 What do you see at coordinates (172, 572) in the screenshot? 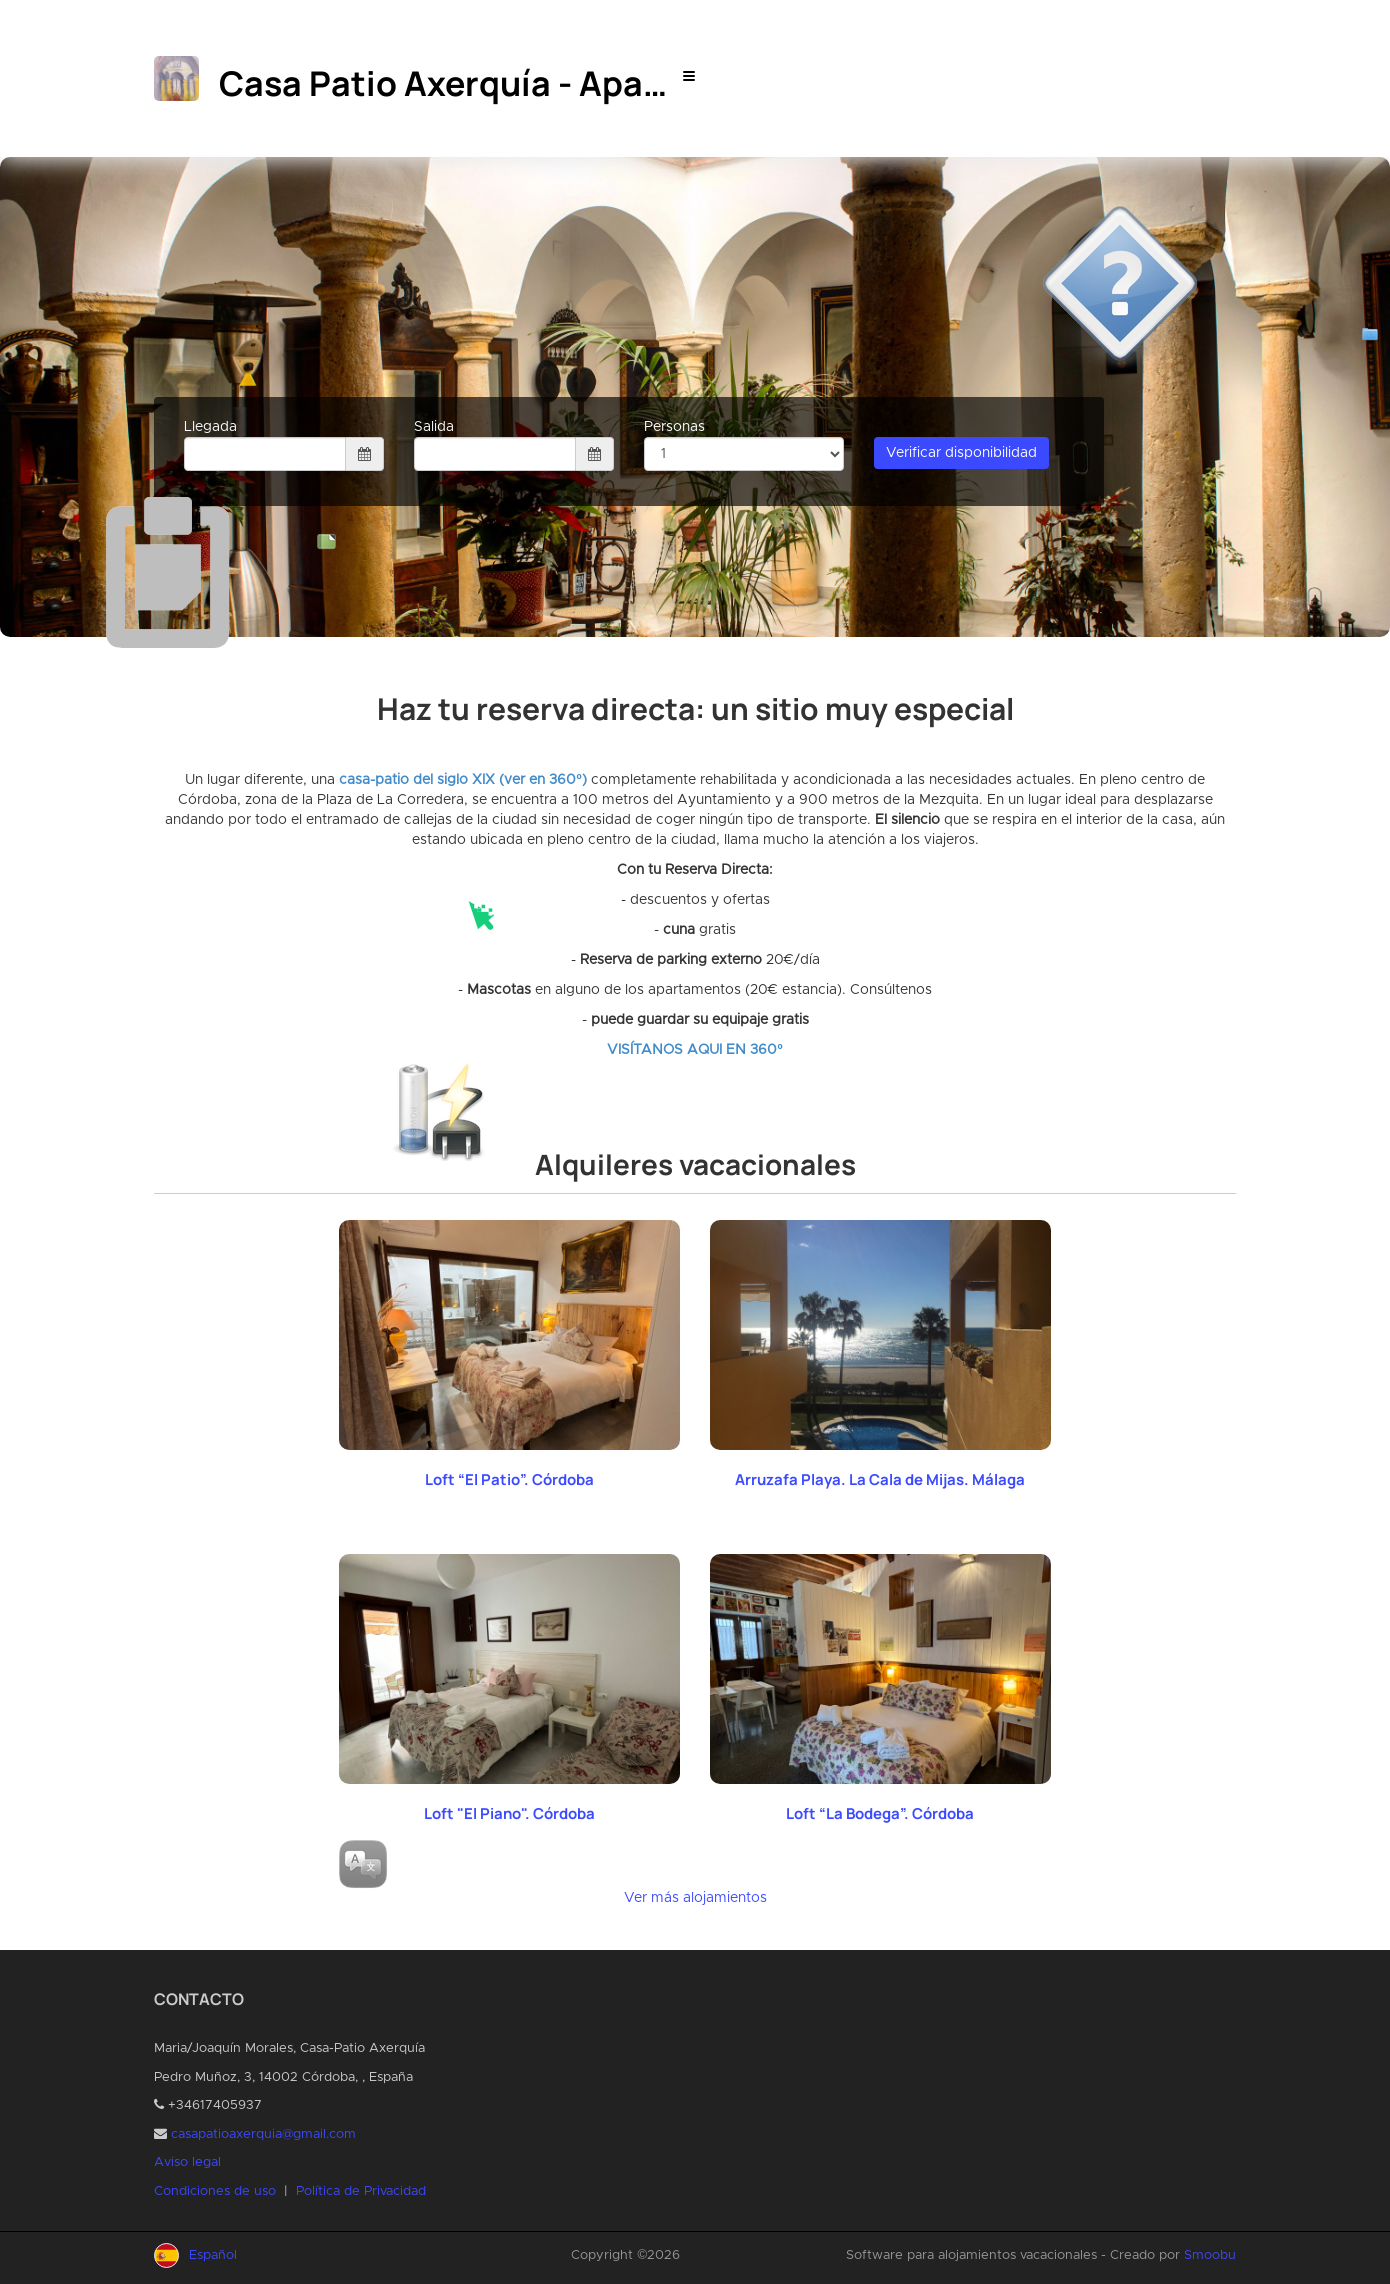
I see `paste content from clipboard` at bounding box center [172, 572].